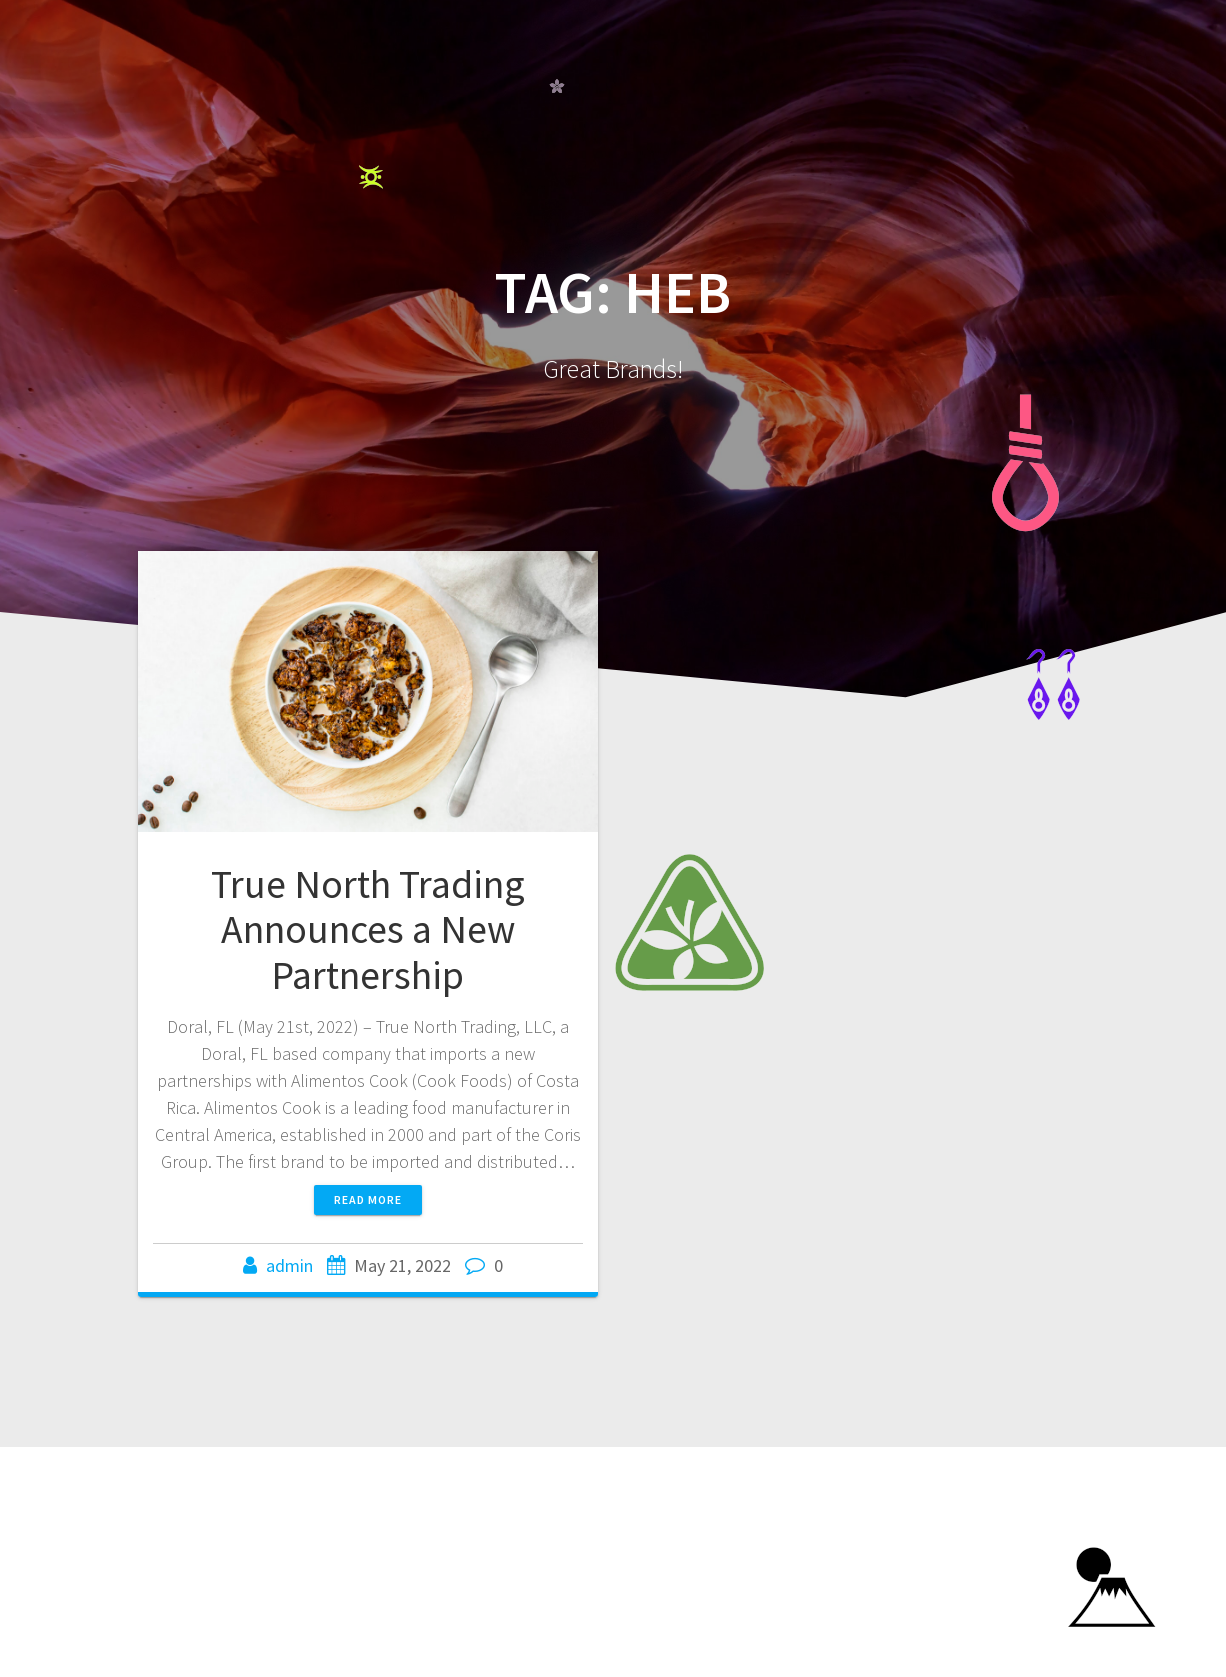 This screenshot has height=1677, width=1226. Describe the element at coordinates (1053, 683) in the screenshot. I see `browse or shop for earrings` at that location.